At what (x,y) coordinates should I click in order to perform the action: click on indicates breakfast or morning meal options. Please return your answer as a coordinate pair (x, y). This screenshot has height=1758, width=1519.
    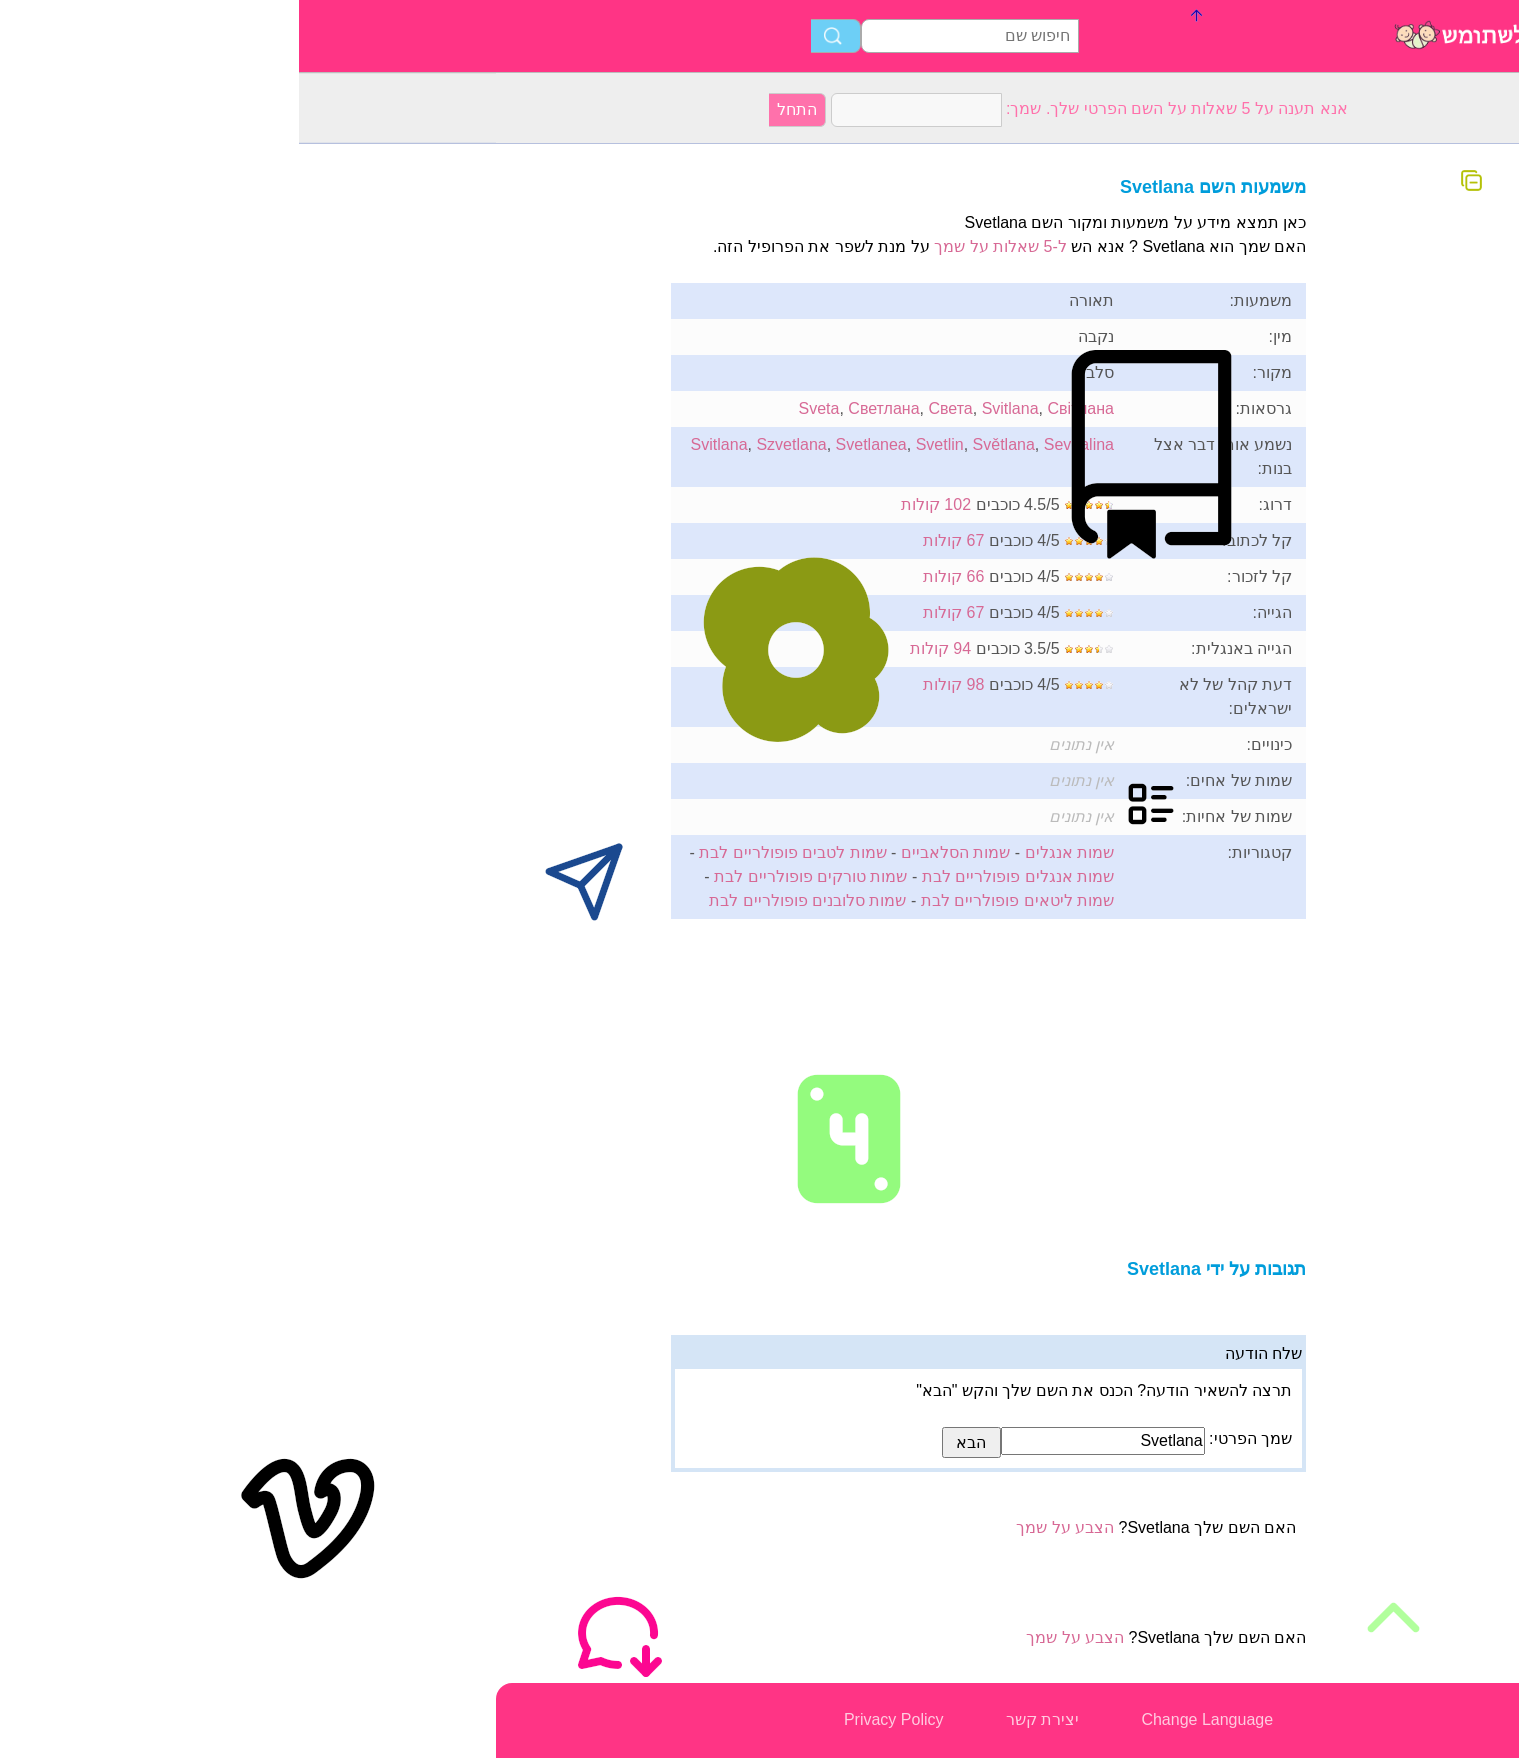
    Looking at the image, I should click on (796, 650).